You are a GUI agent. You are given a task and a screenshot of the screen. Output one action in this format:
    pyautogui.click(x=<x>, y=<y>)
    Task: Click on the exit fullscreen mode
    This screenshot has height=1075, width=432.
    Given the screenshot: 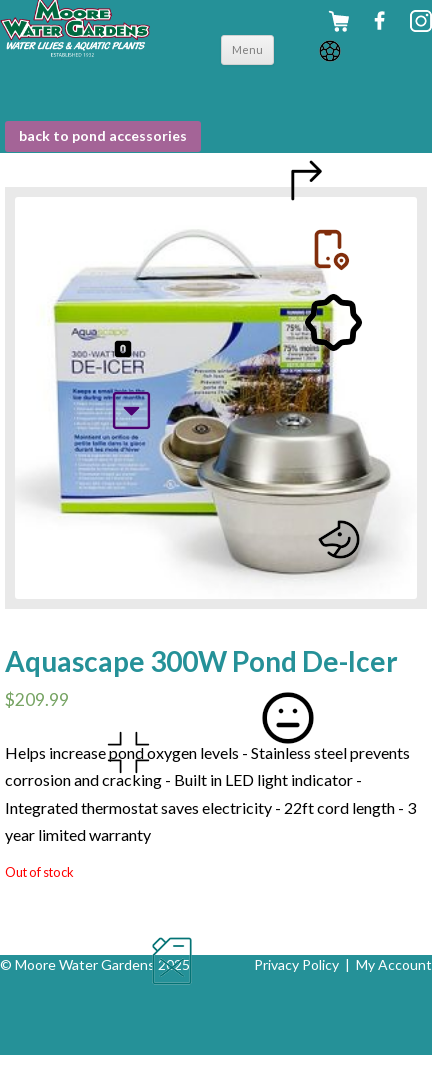 What is the action you would take?
    pyautogui.click(x=128, y=752)
    